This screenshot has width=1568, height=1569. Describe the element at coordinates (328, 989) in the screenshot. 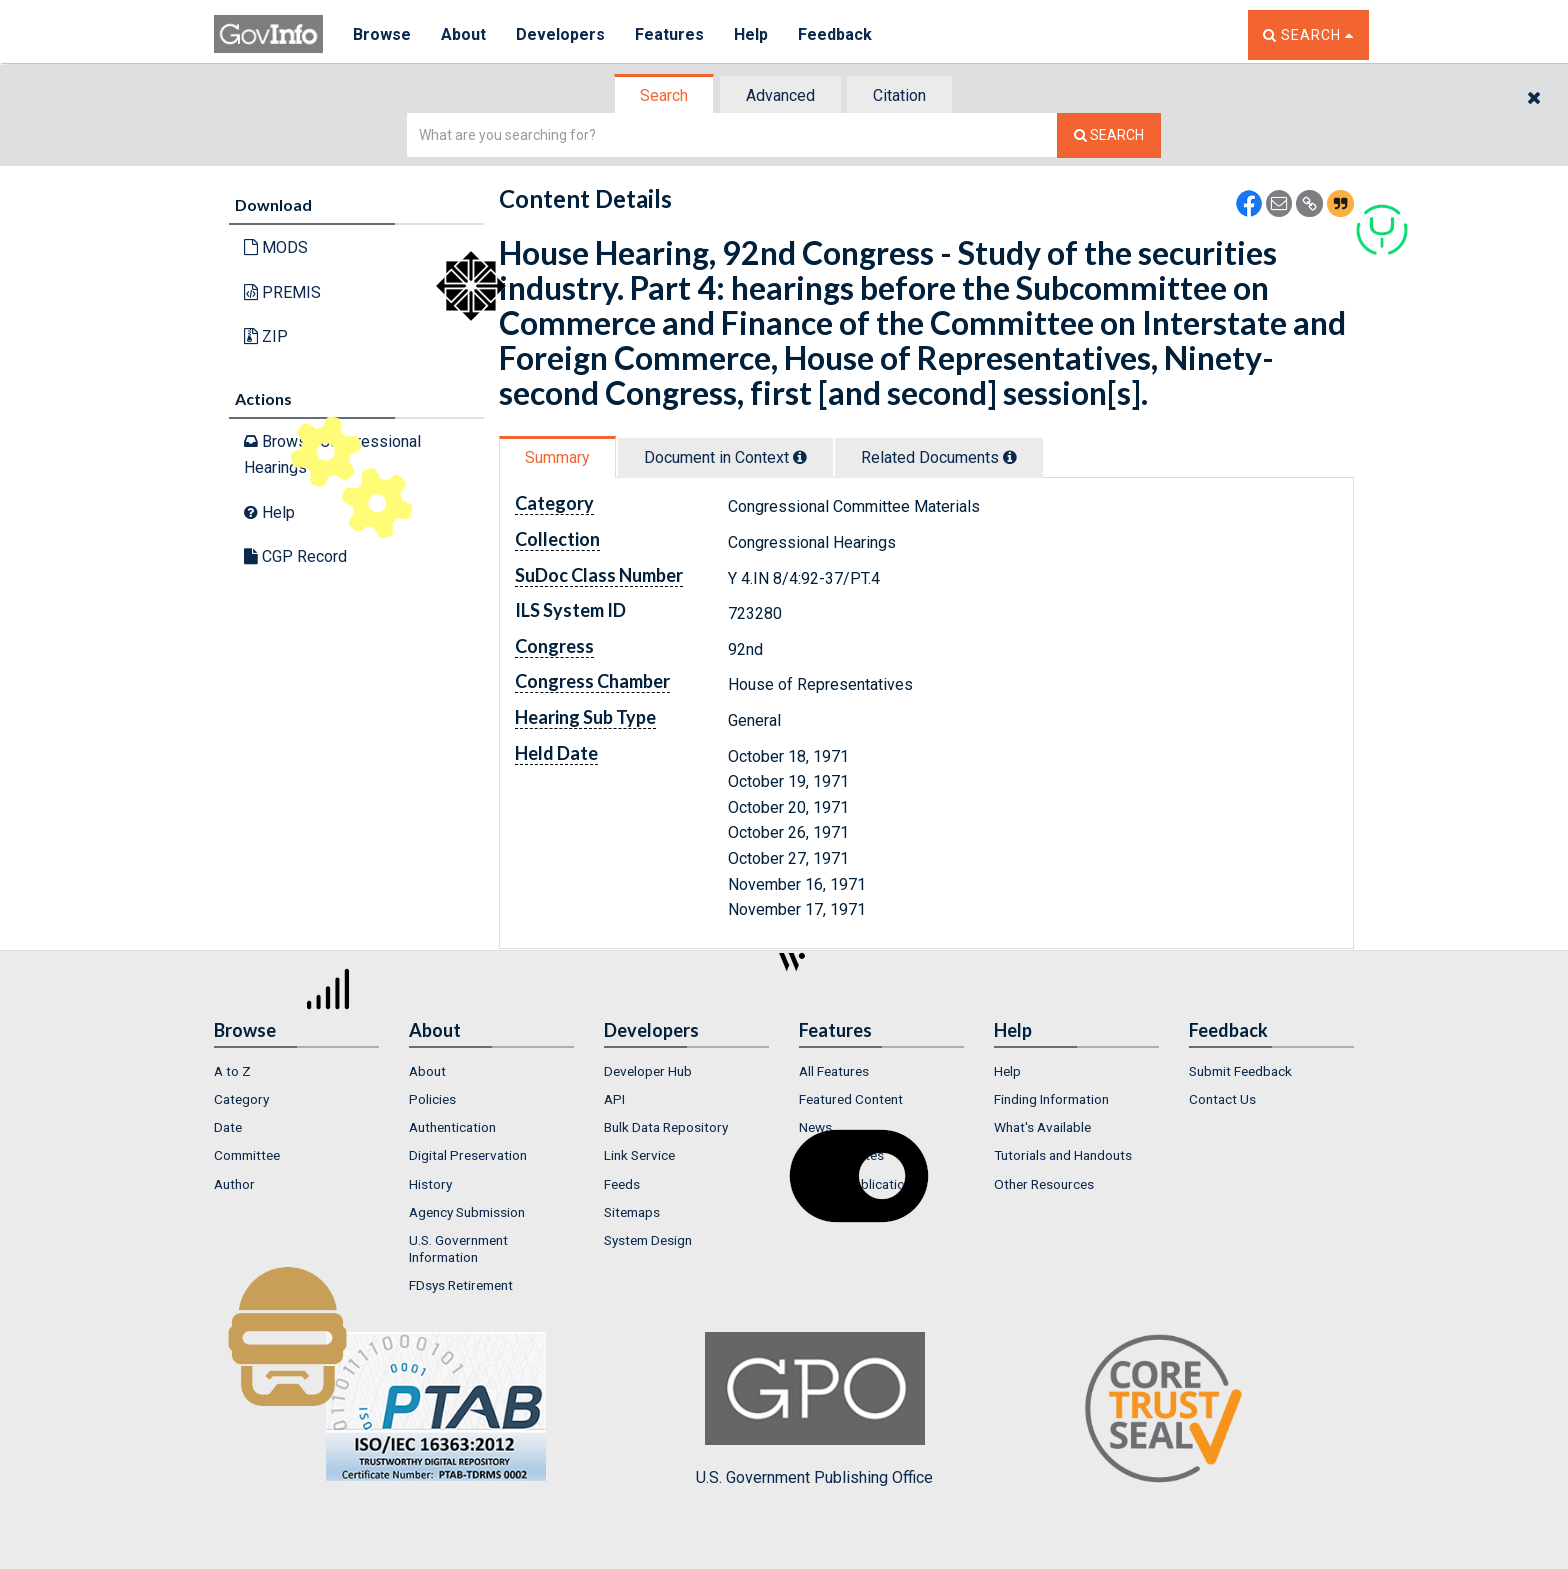

I see `indicates cellular or network signal strength` at that location.